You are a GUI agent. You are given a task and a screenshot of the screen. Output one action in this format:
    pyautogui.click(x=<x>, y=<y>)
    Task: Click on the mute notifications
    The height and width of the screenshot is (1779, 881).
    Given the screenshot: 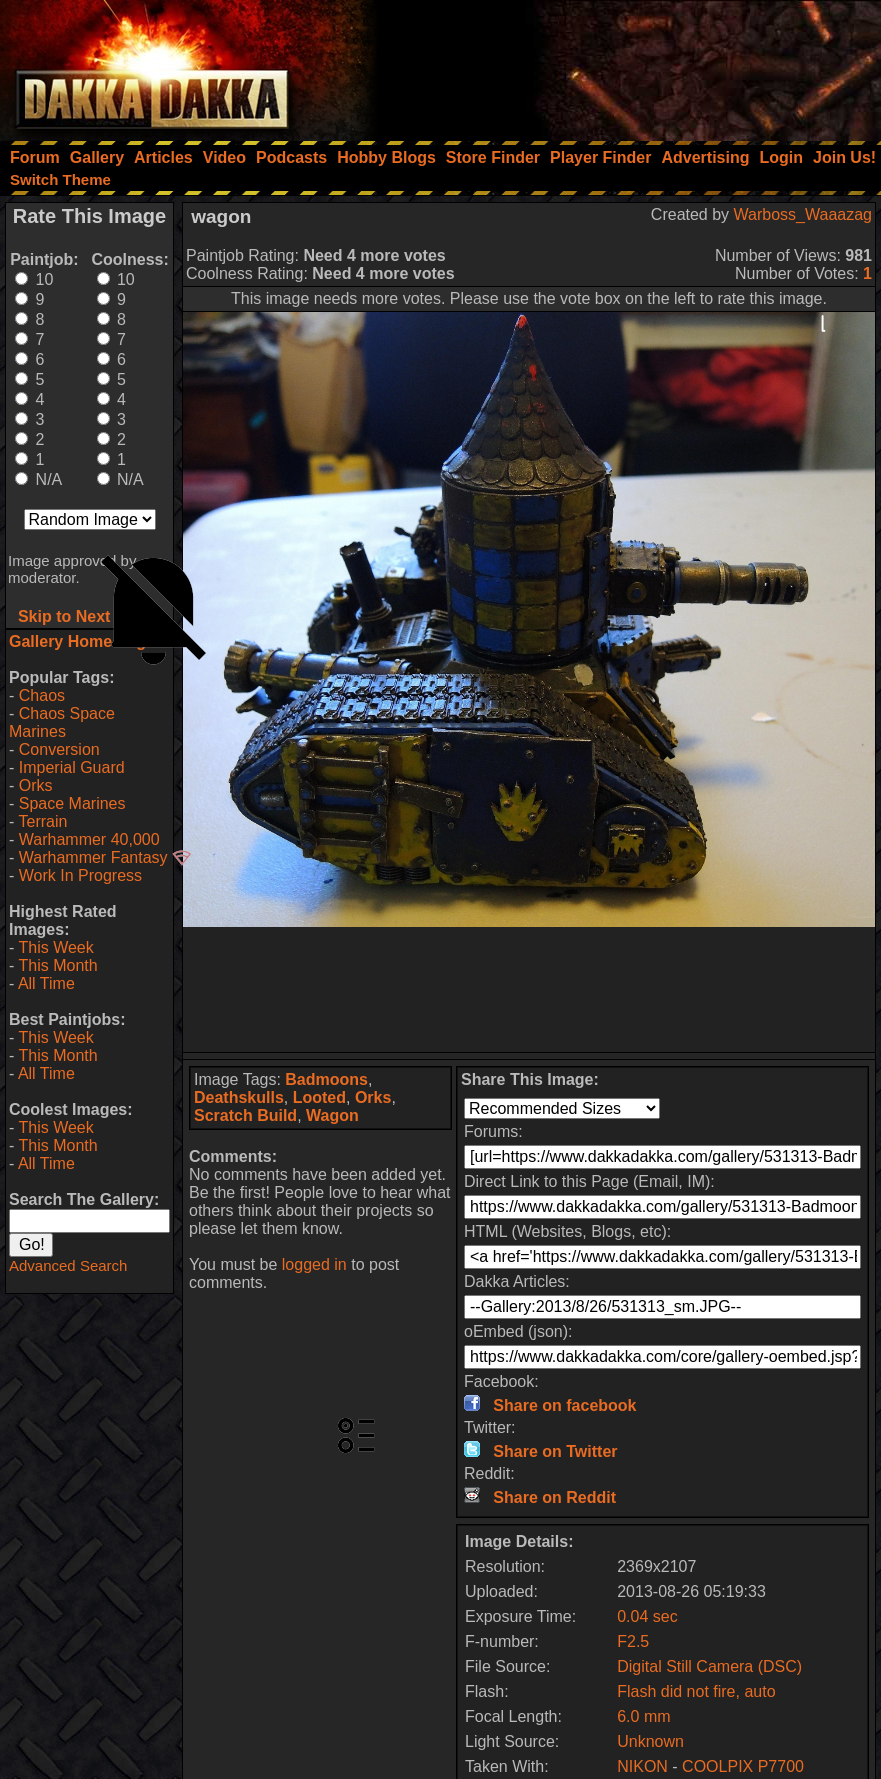 What is the action you would take?
    pyautogui.click(x=153, y=607)
    